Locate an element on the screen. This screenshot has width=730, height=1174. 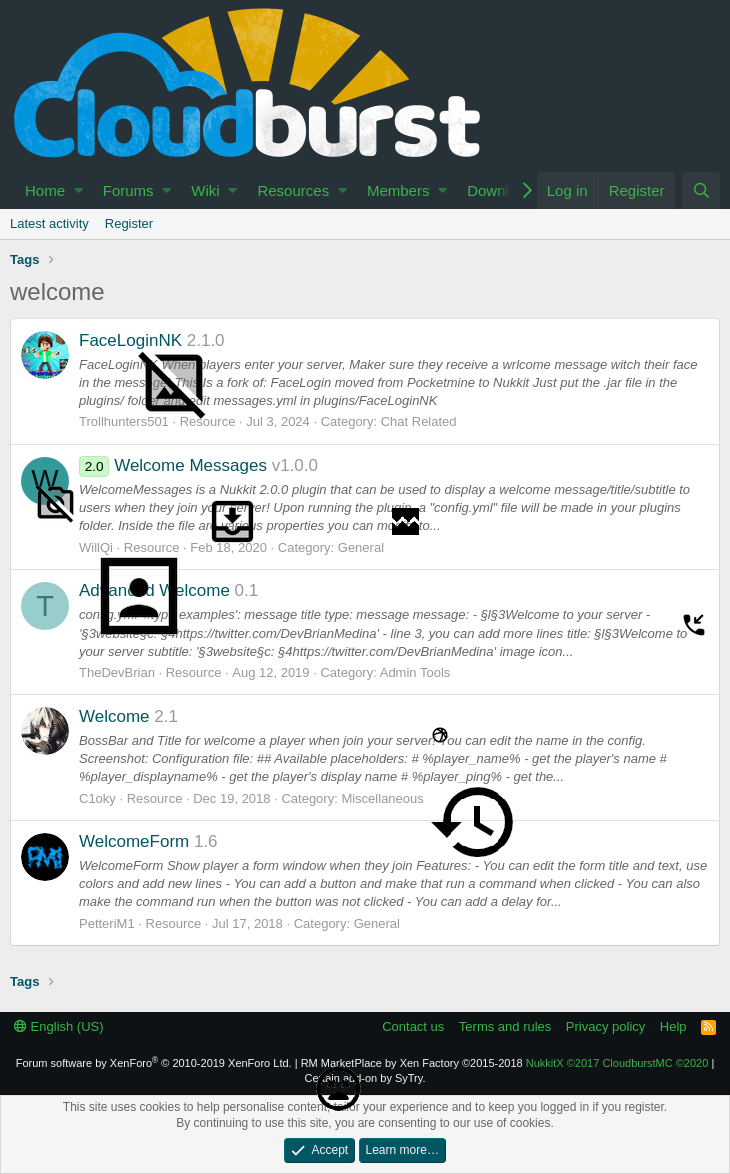
rate experience as very dissatisfied is located at coordinates (338, 1088).